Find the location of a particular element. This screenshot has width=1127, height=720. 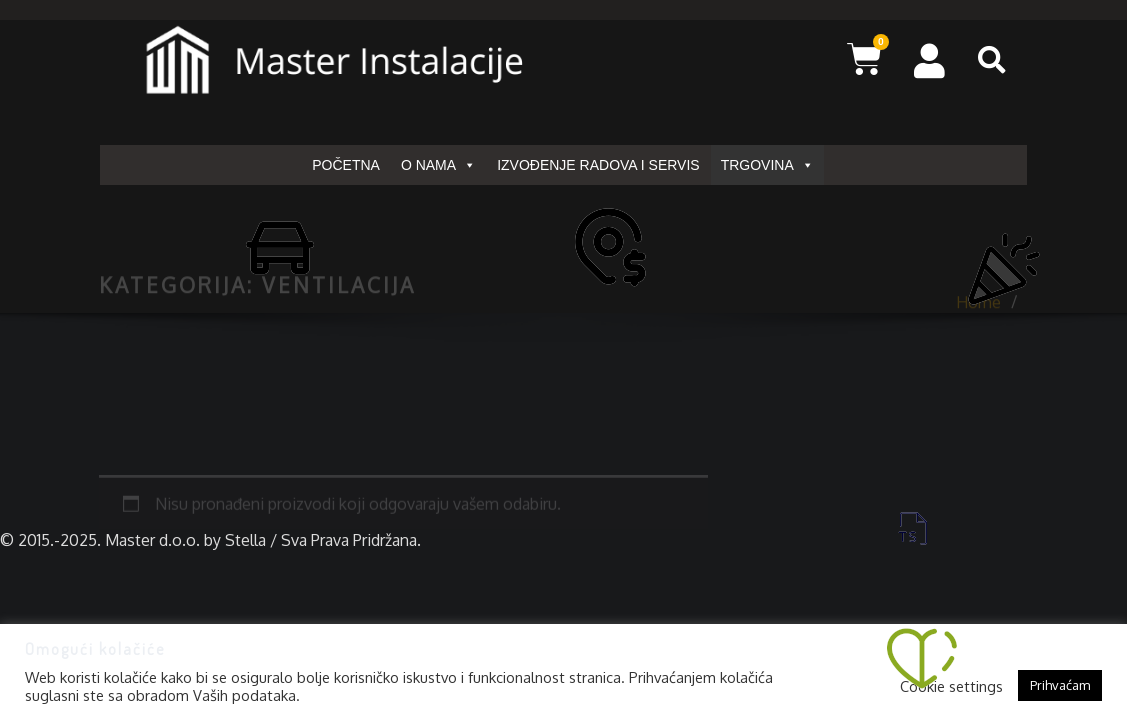

indicates partial like or favorite status is located at coordinates (922, 656).